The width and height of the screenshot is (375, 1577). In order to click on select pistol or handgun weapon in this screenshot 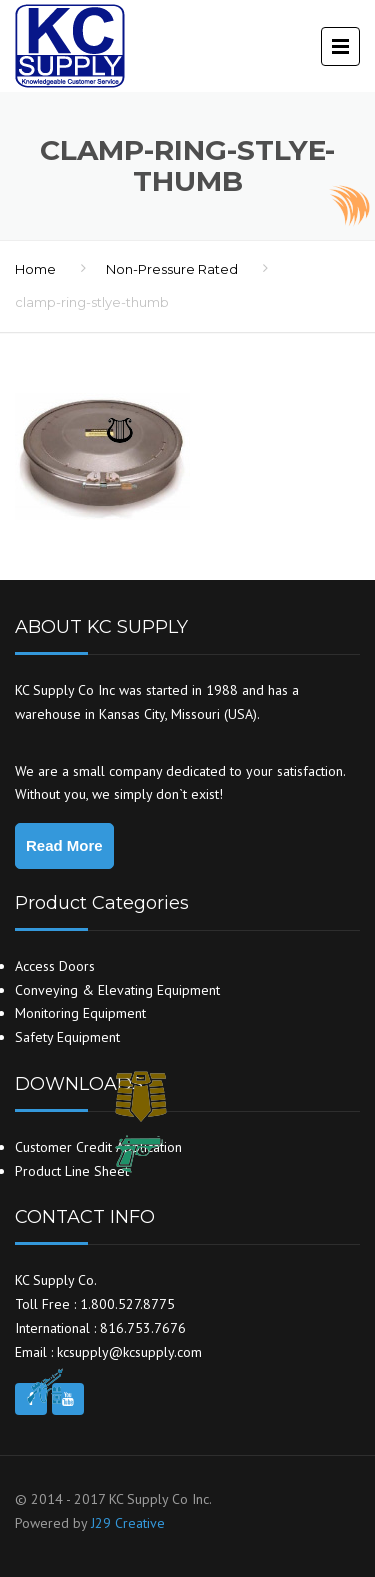, I will do `click(139, 1154)`.